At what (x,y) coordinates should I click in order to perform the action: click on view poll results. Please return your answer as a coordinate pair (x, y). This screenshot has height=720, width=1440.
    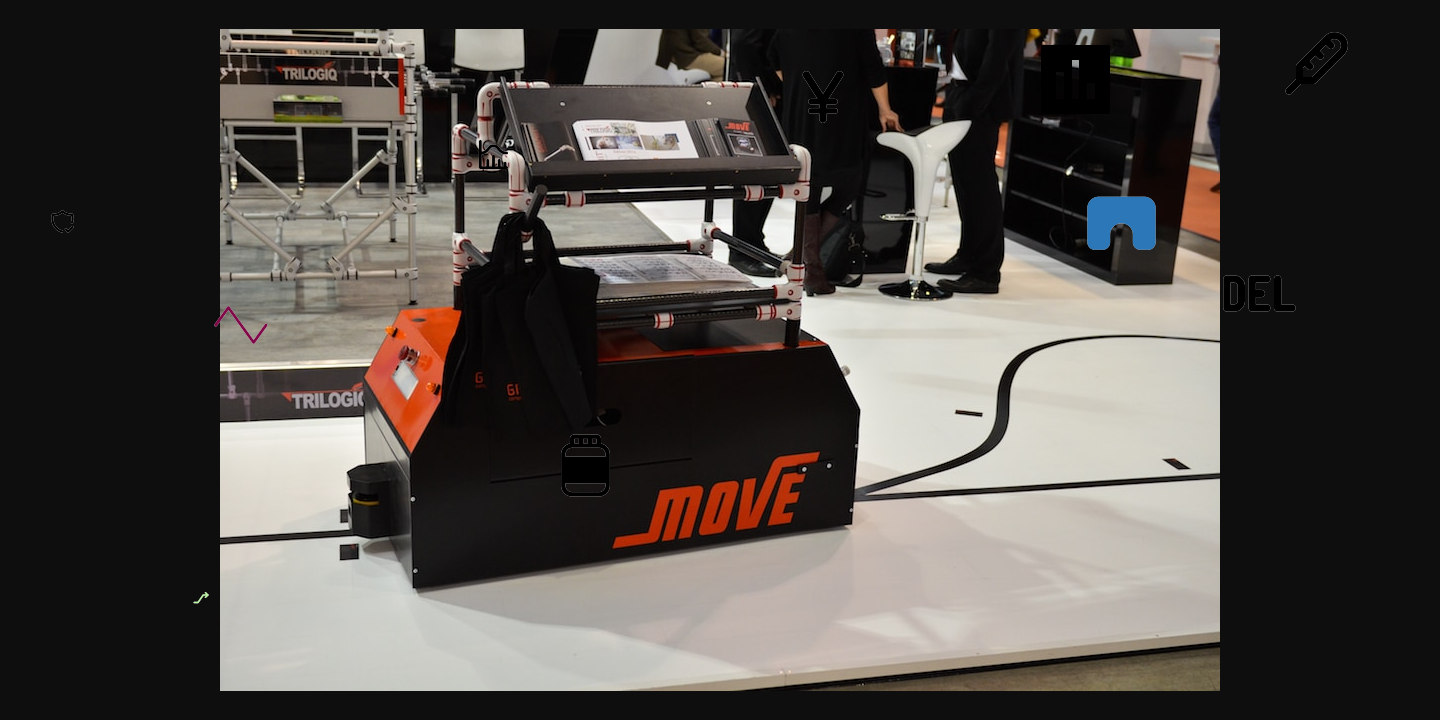
    Looking at the image, I should click on (1075, 79).